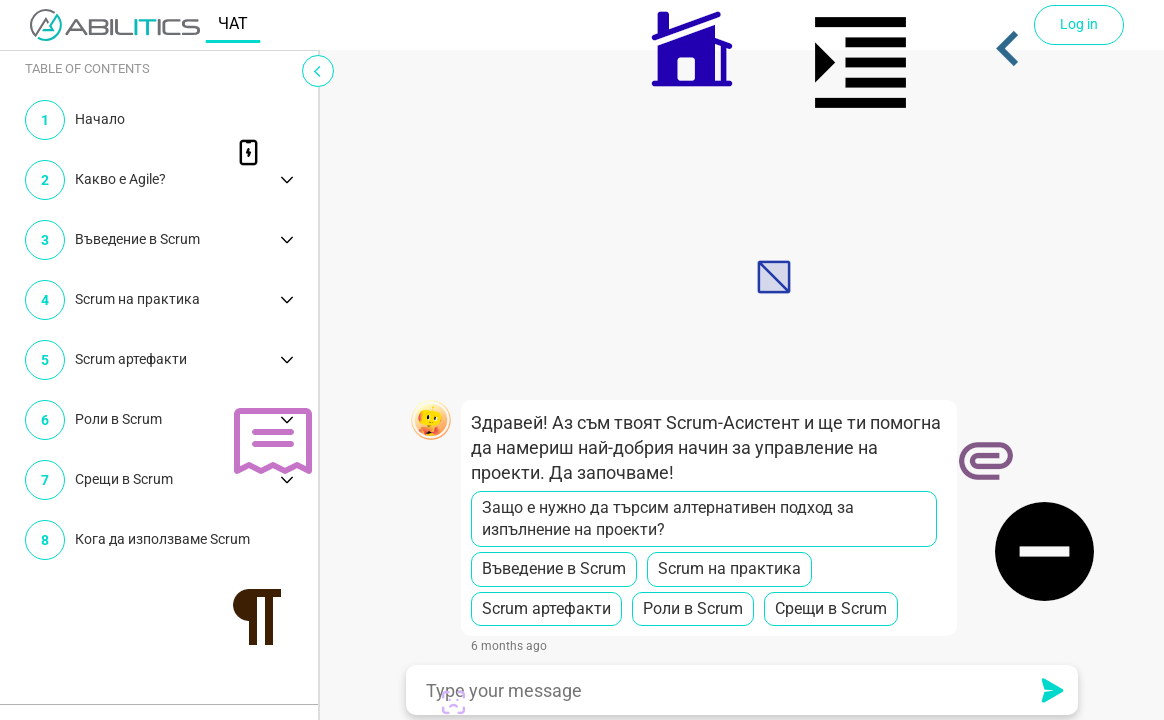 The width and height of the screenshot is (1164, 720). I want to click on view purchase receipt or transaction history, so click(273, 441).